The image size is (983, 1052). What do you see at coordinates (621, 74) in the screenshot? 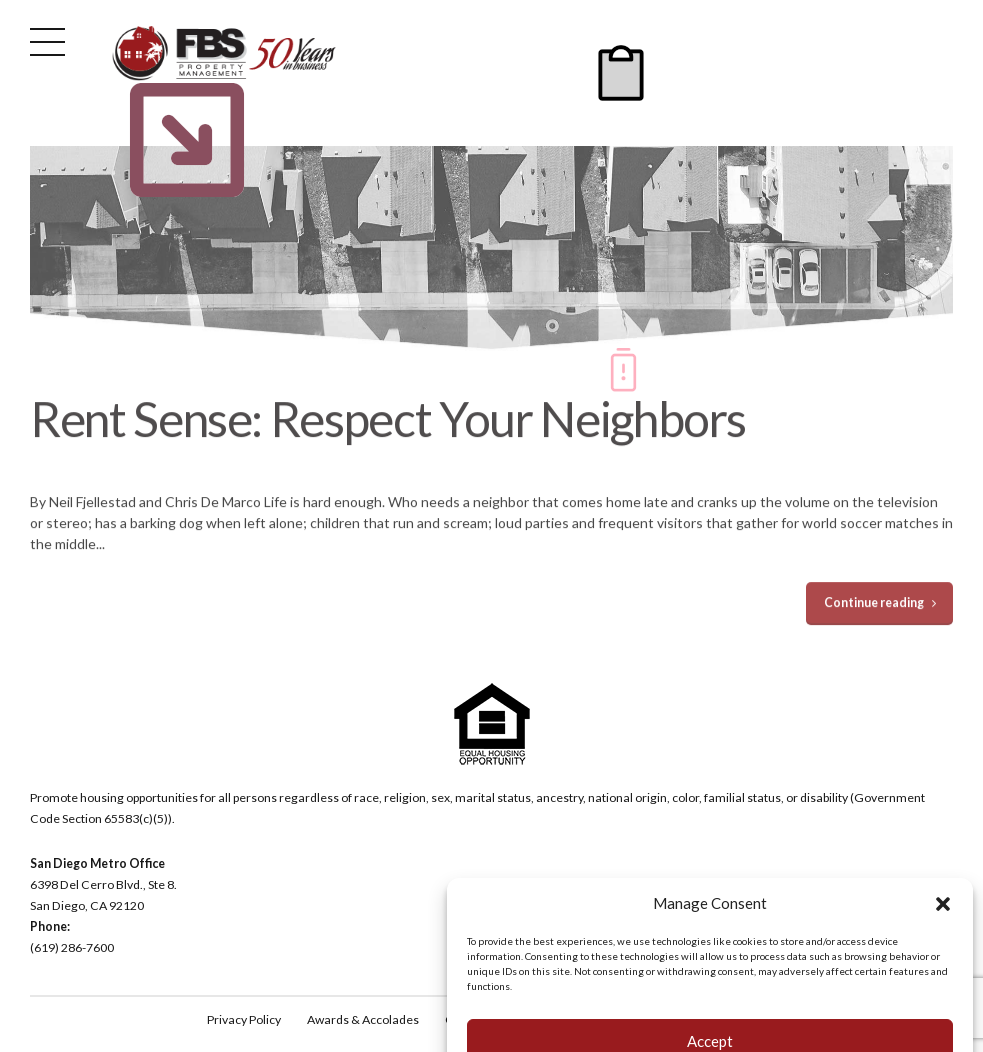
I see `access clipboard contents` at bounding box center [621, 74].